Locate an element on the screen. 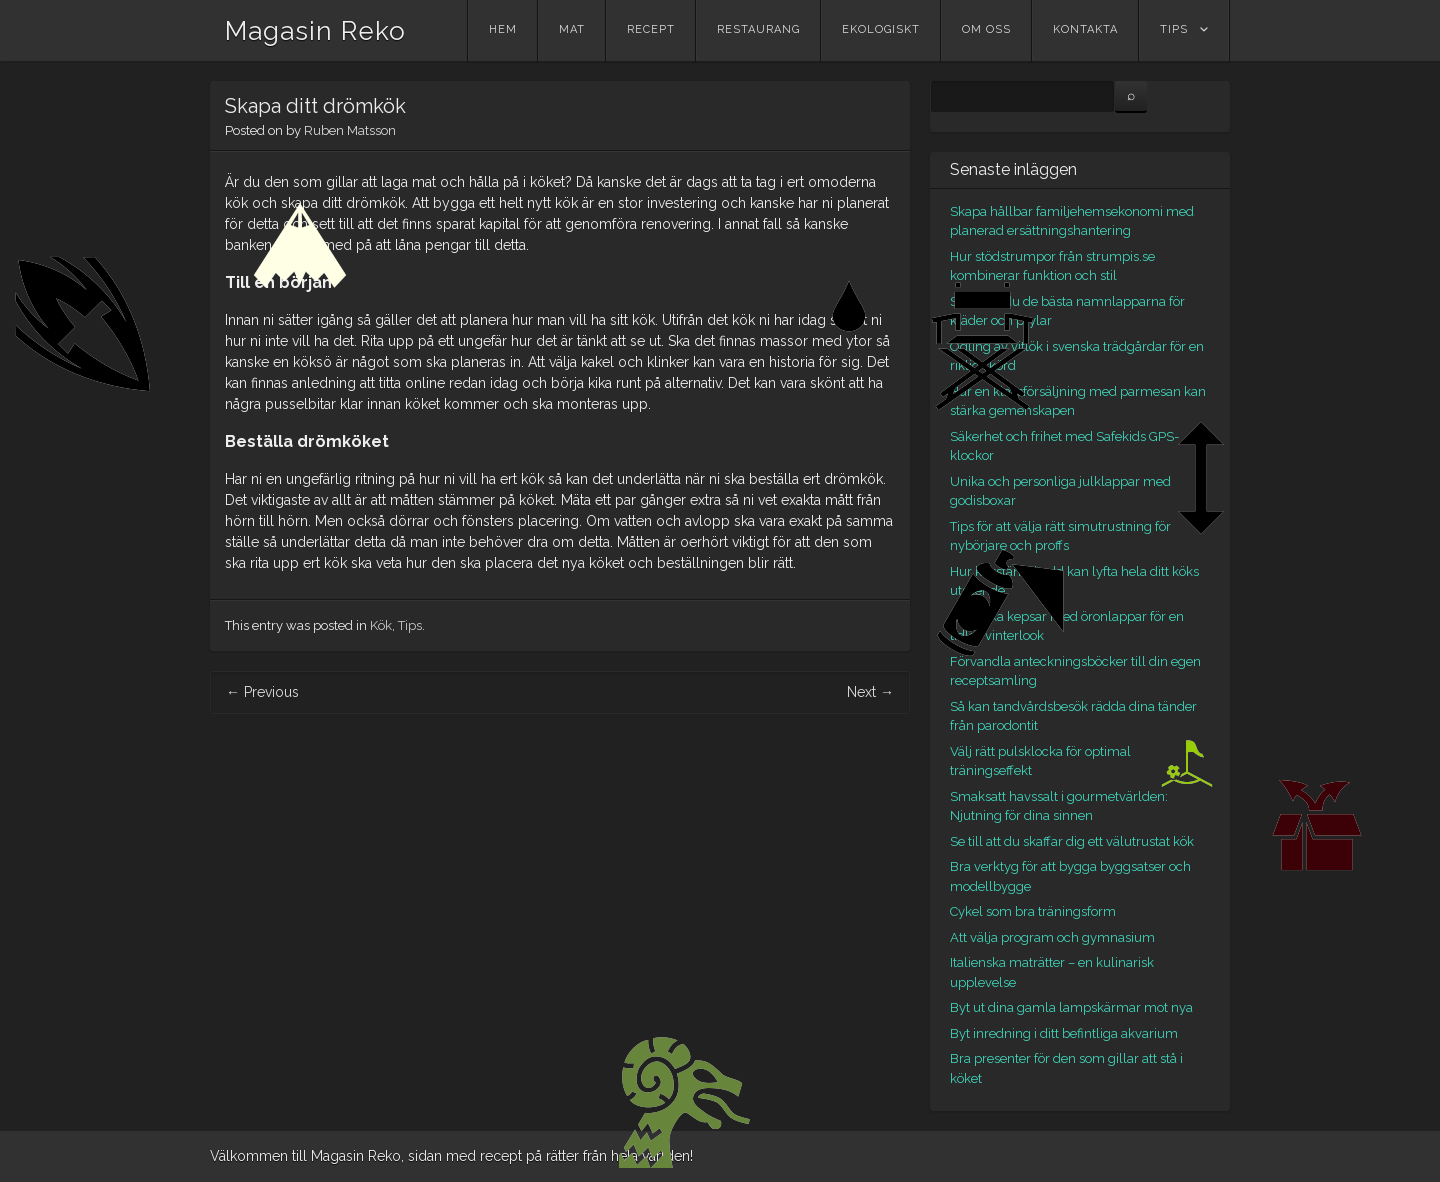  unpack or open a delivery is located at coordinates (1317, 825).